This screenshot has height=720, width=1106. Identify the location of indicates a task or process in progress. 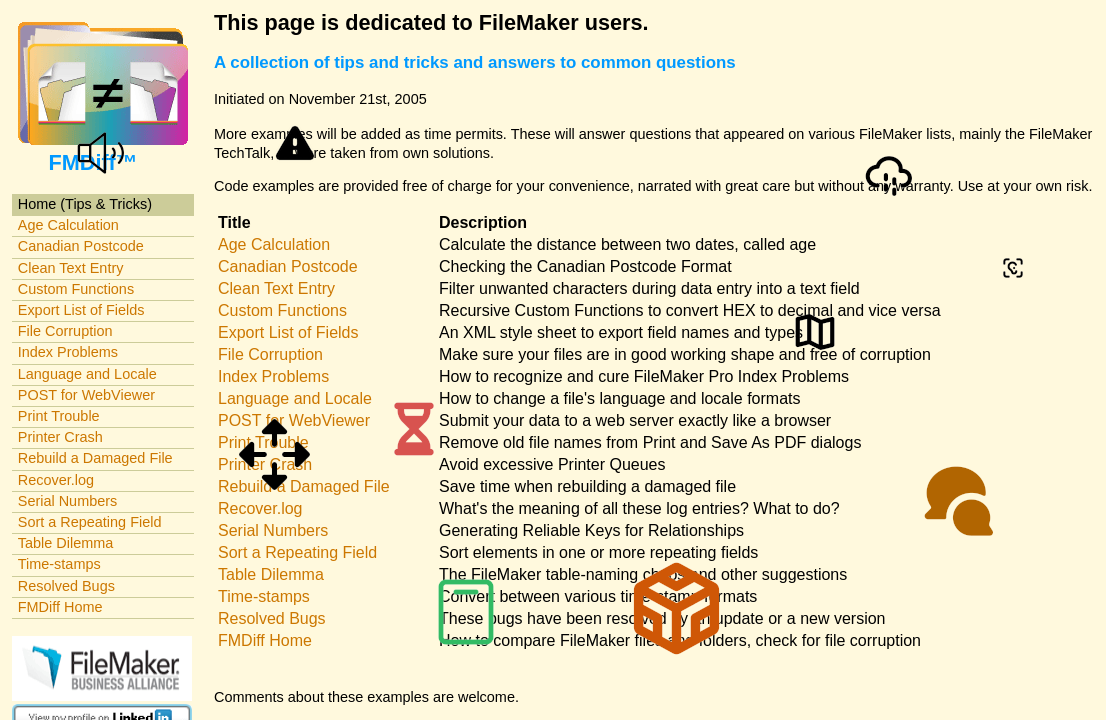
(414, 429).